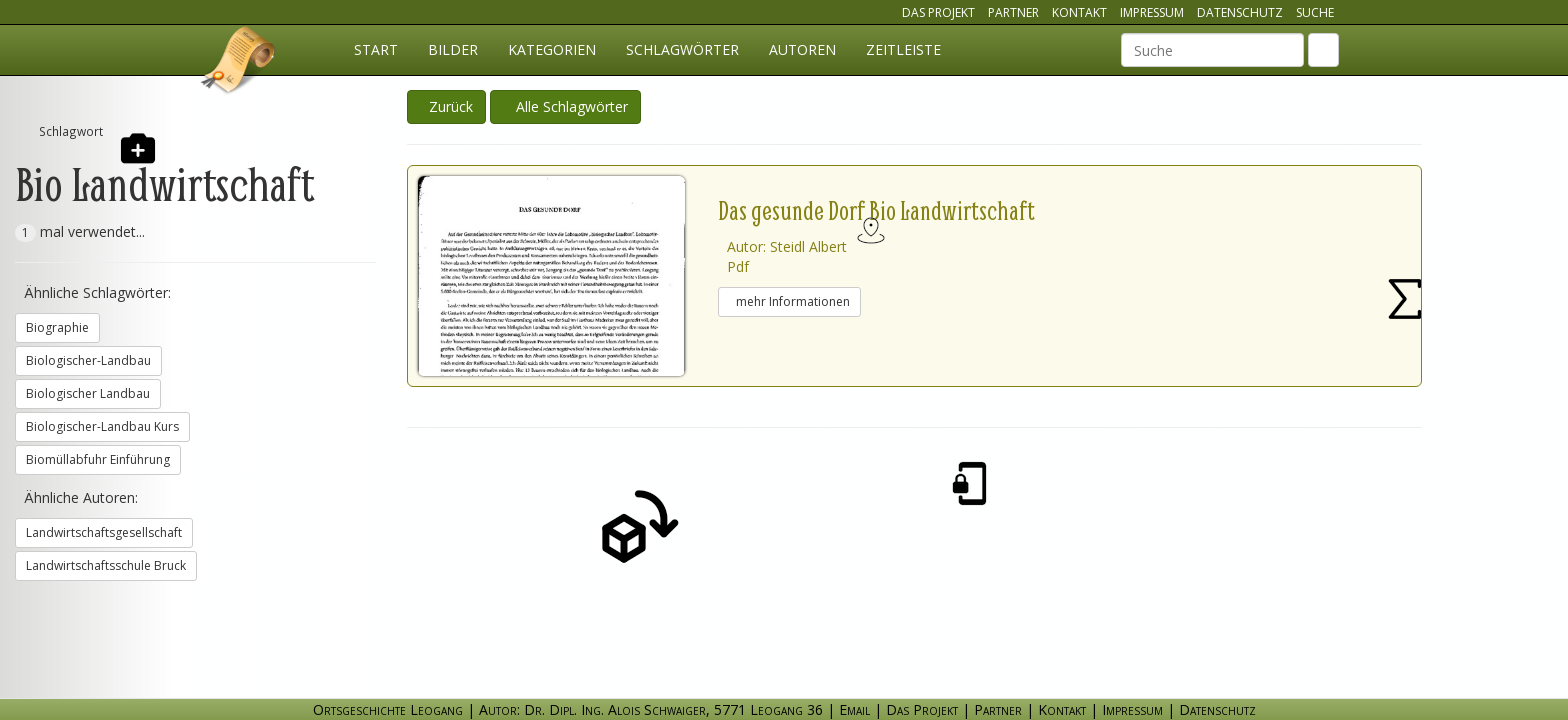 This screenshot has width=1568, height=720. Describe the element at coordinates (968, 483) in the screenshot. I see `device is locked or secured` at that location.